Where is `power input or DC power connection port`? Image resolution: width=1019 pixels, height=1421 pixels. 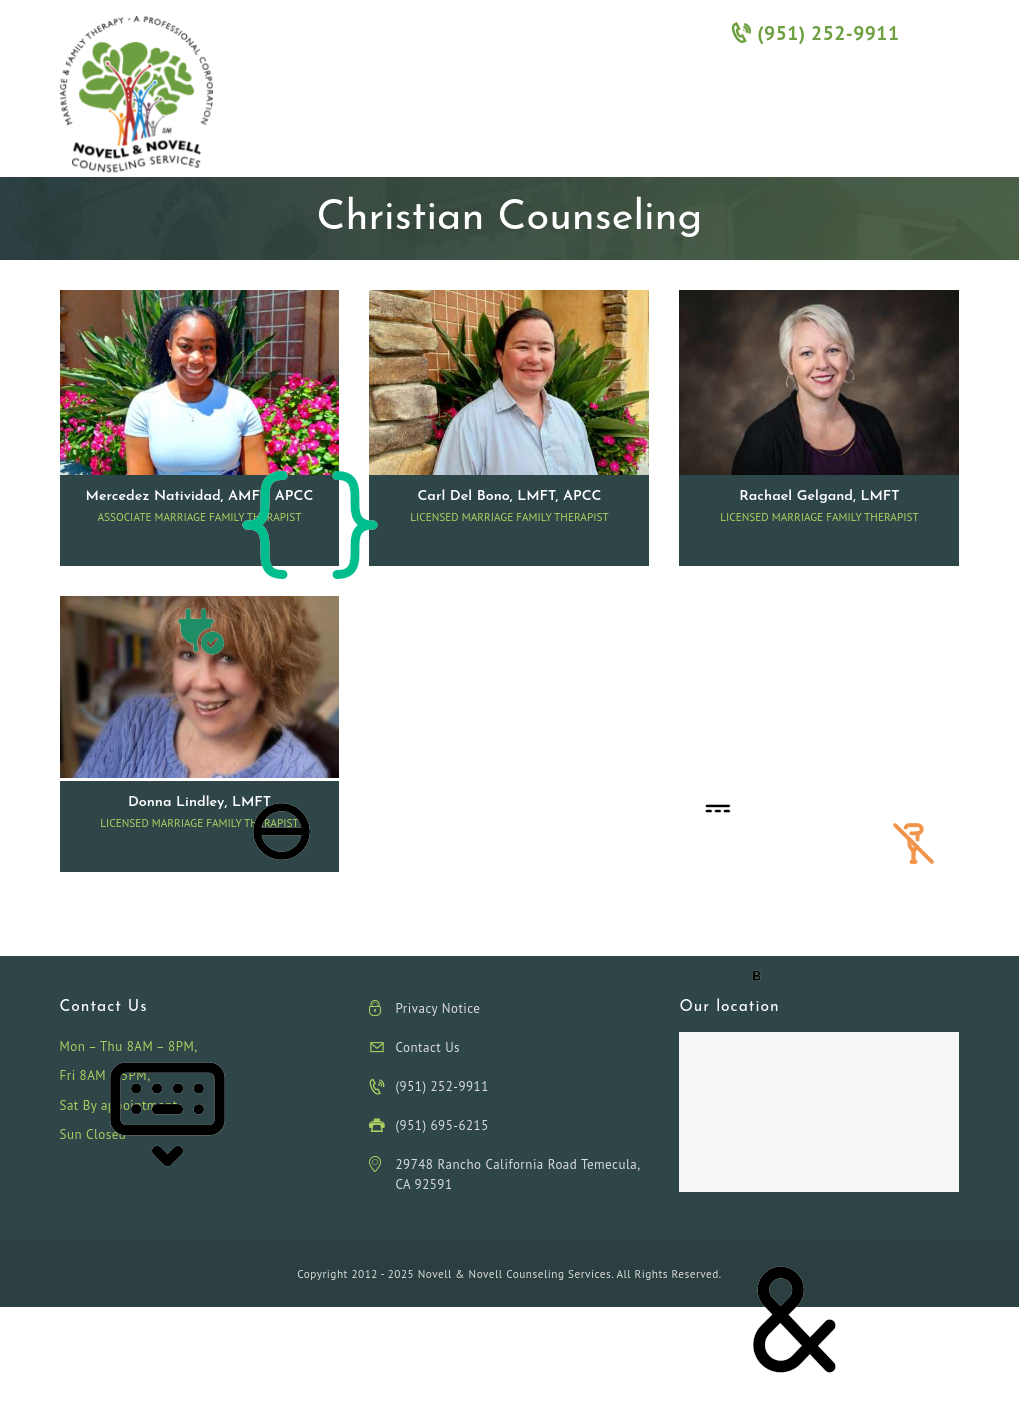 power input or DC power connection port is located at coordinates (718, 808).